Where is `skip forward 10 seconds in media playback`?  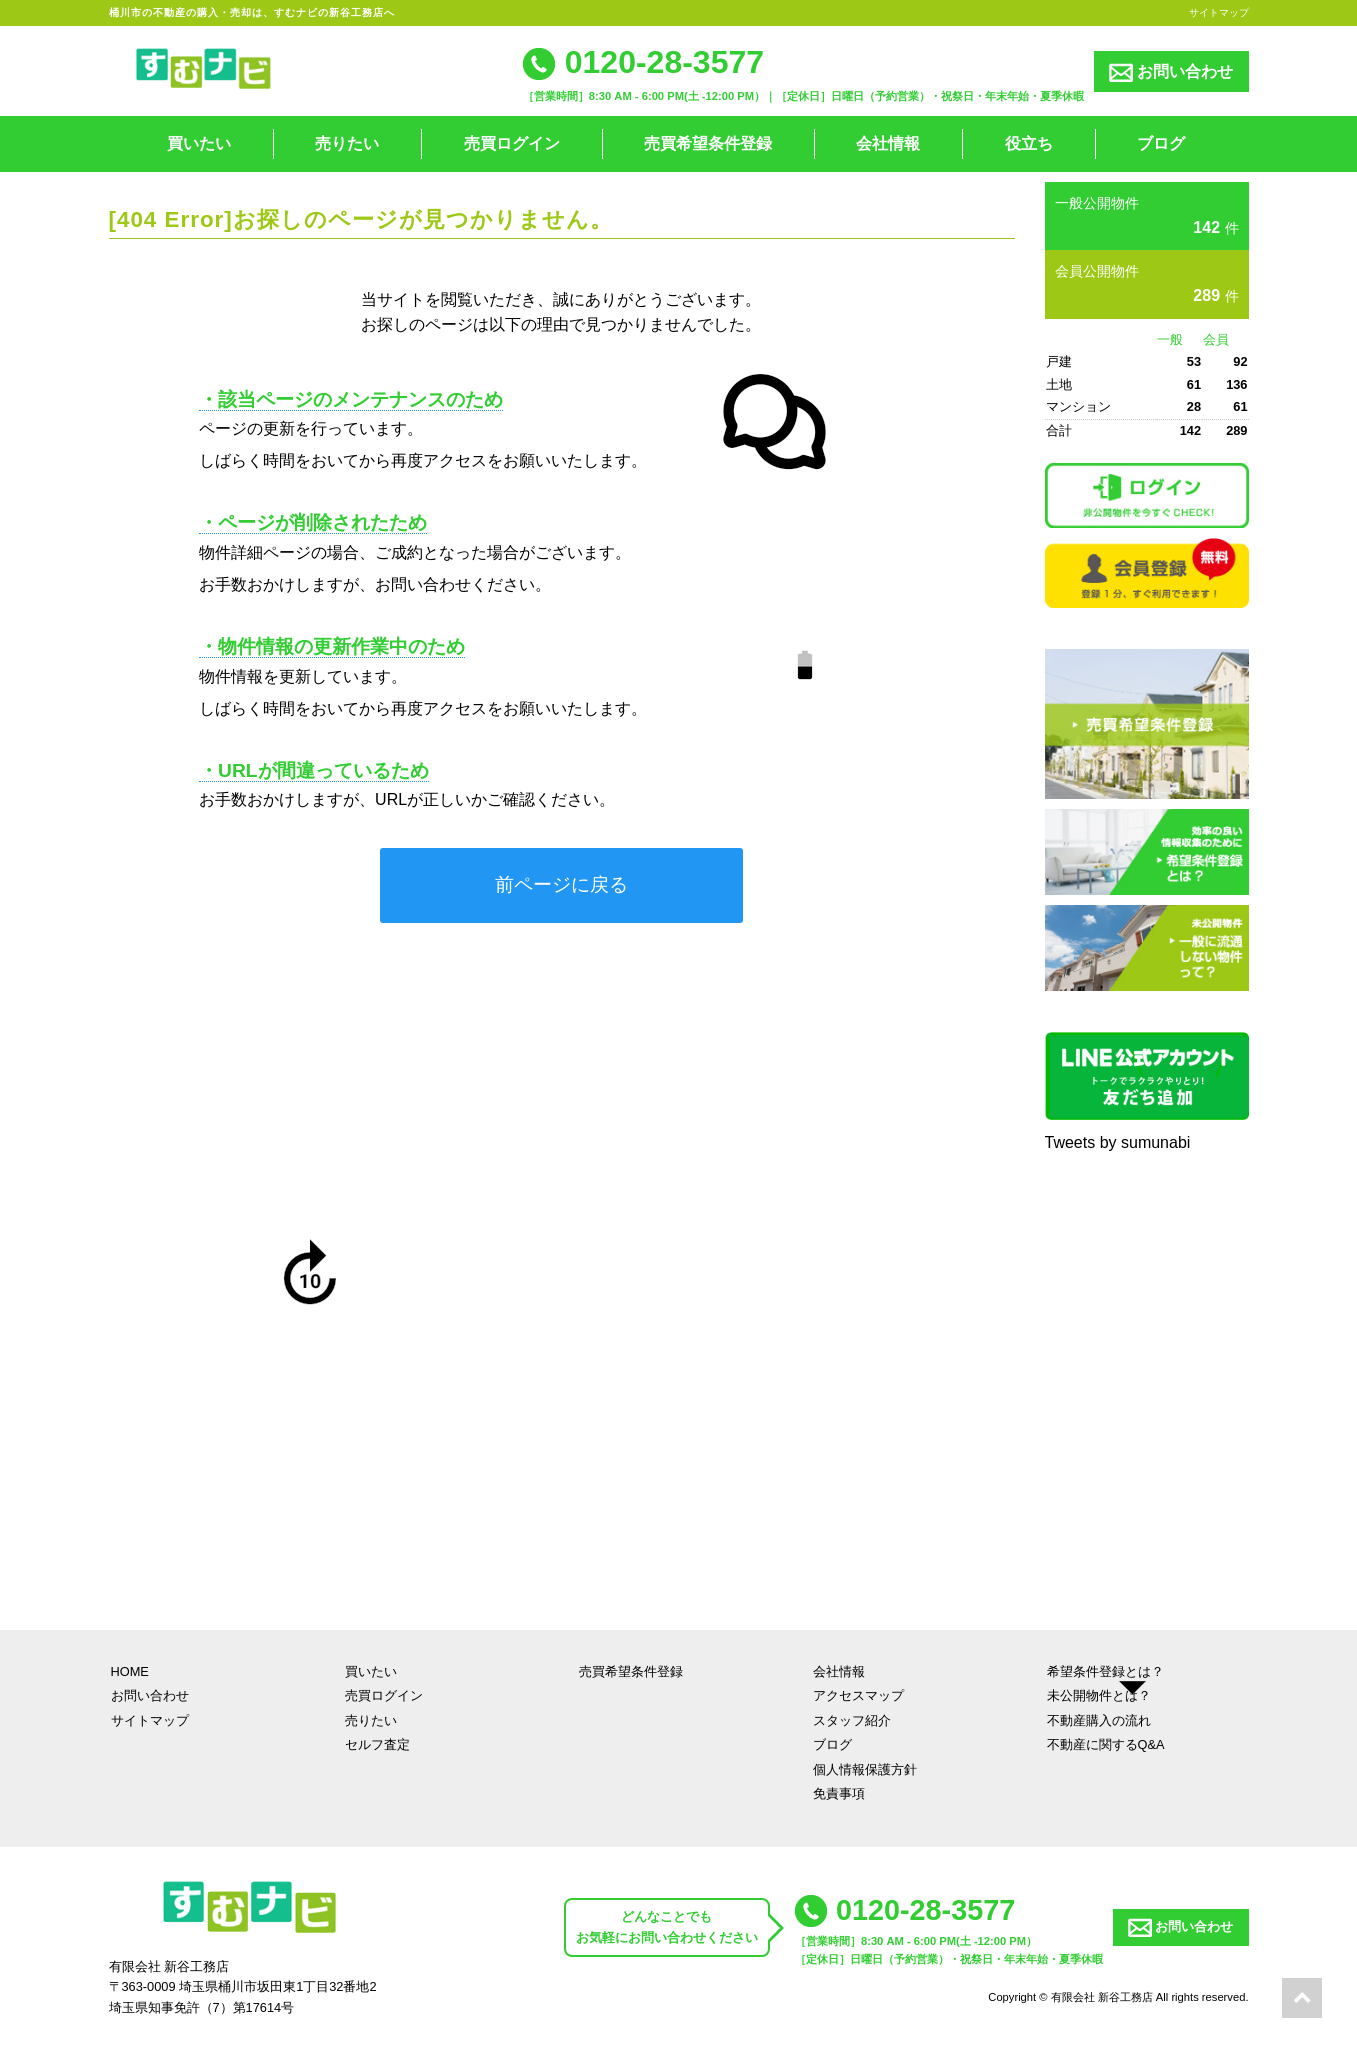
skip forward 10 seconds in media playback is located at coordinates (310, 1275).